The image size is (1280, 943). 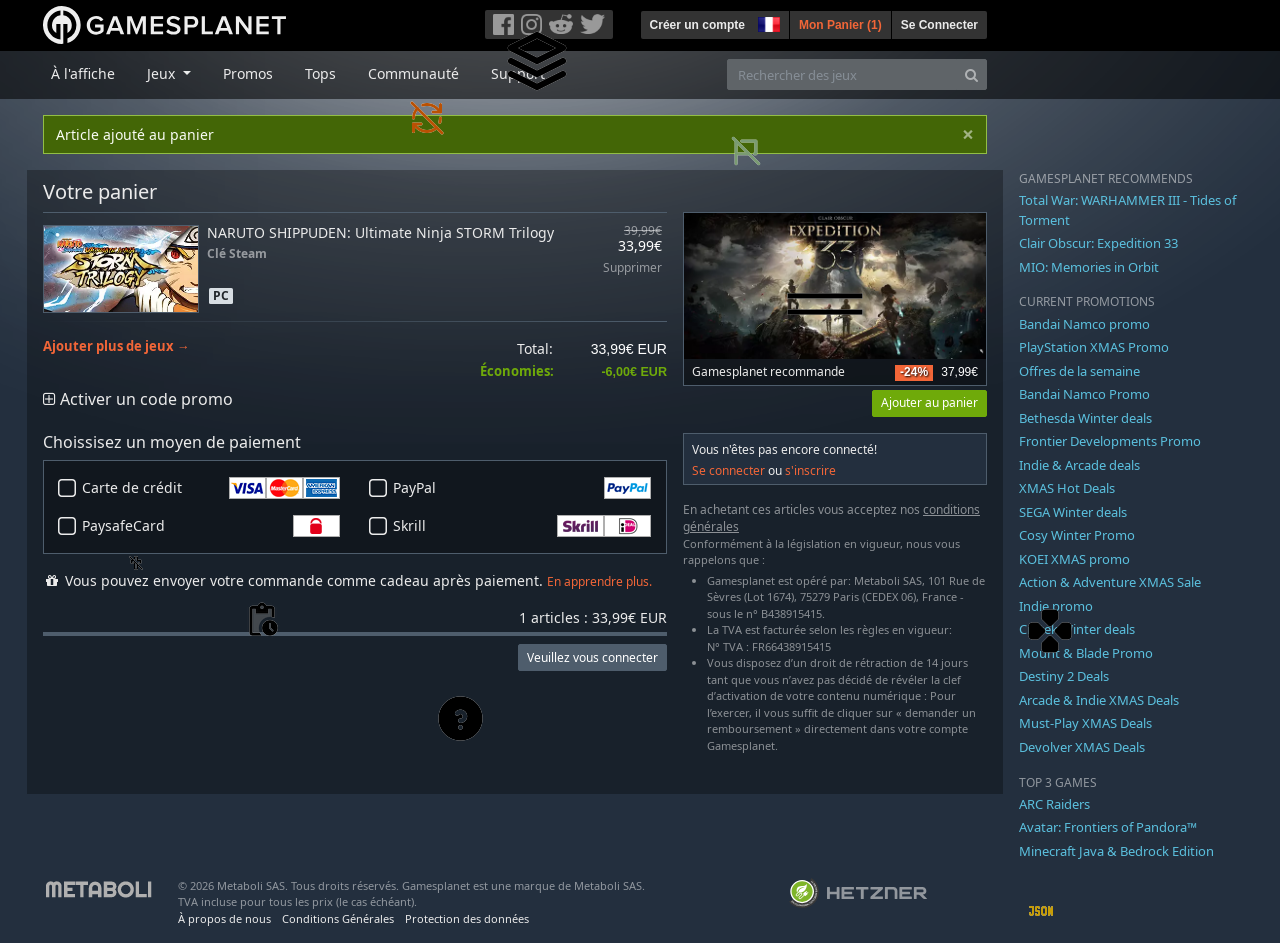 What do you see at coordinates (746, 151) in the screenshot?
I see `disable or turn off flag notifications` at bounding box center [746, 151].